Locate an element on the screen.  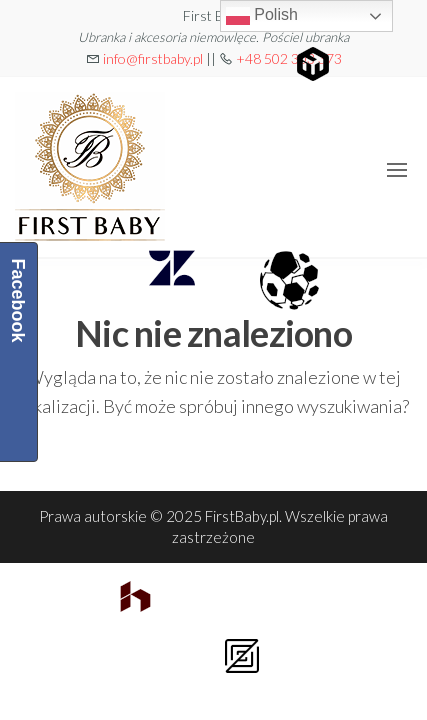
open zendesk support portal is located at coordinates (172, 268).